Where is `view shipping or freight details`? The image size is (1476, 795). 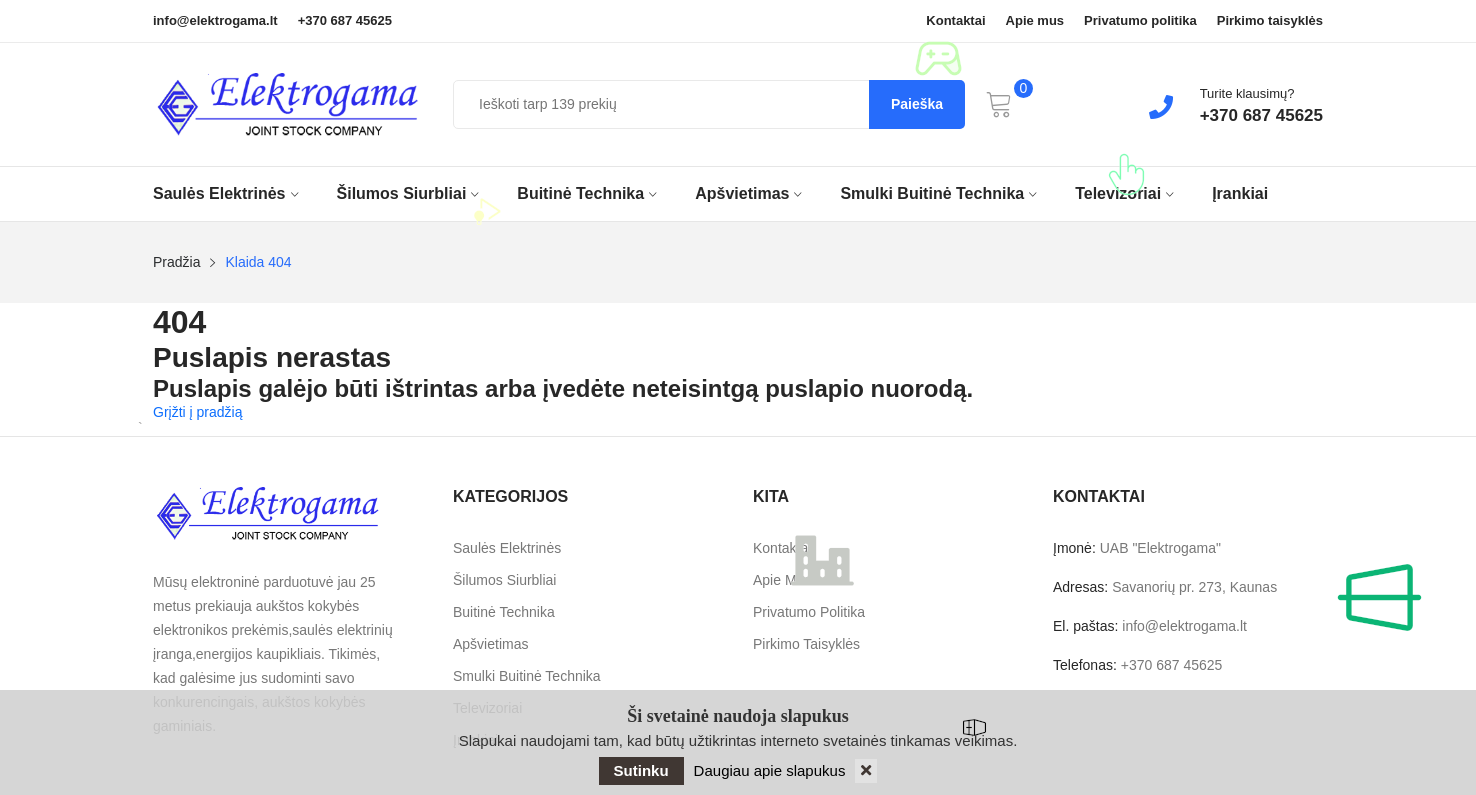
view shipping or freight details is located at coordinates (974, 727).